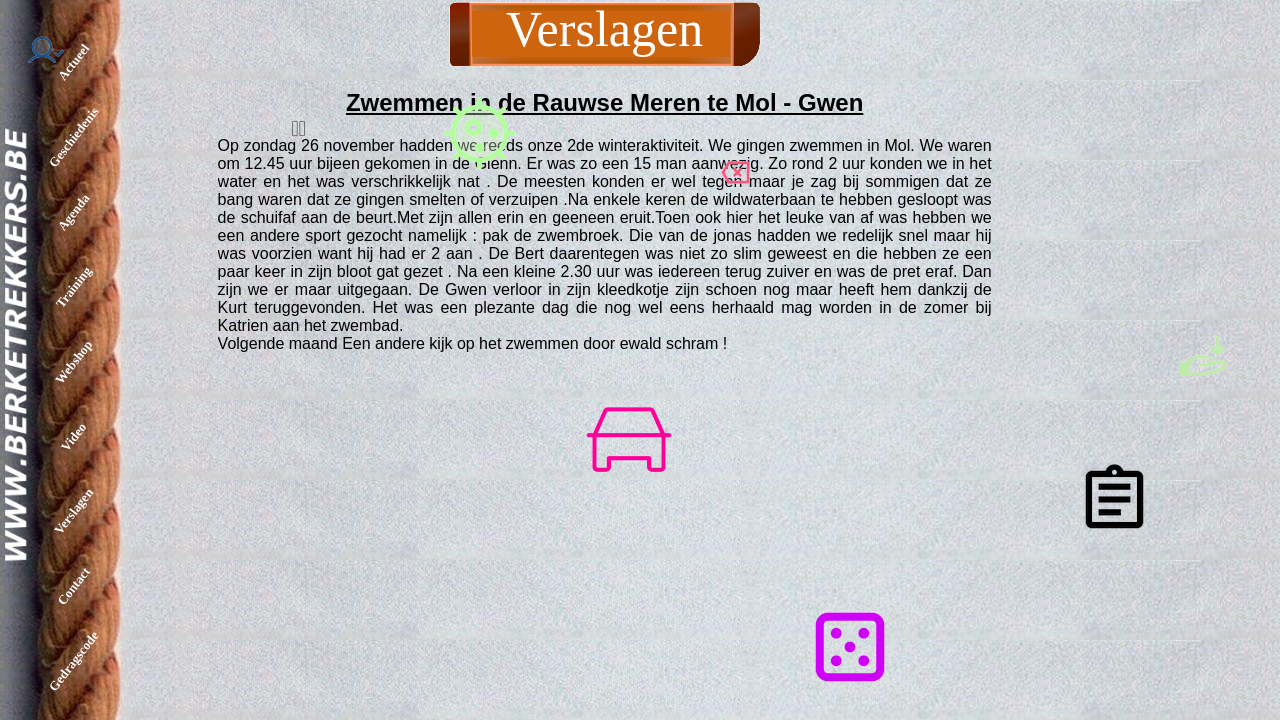 The width and height of the screenshot is (1280, 720). Describe the element at coordinates (1204, 358) in the screenshot. I see `receive or accept an incoming item` at that location.